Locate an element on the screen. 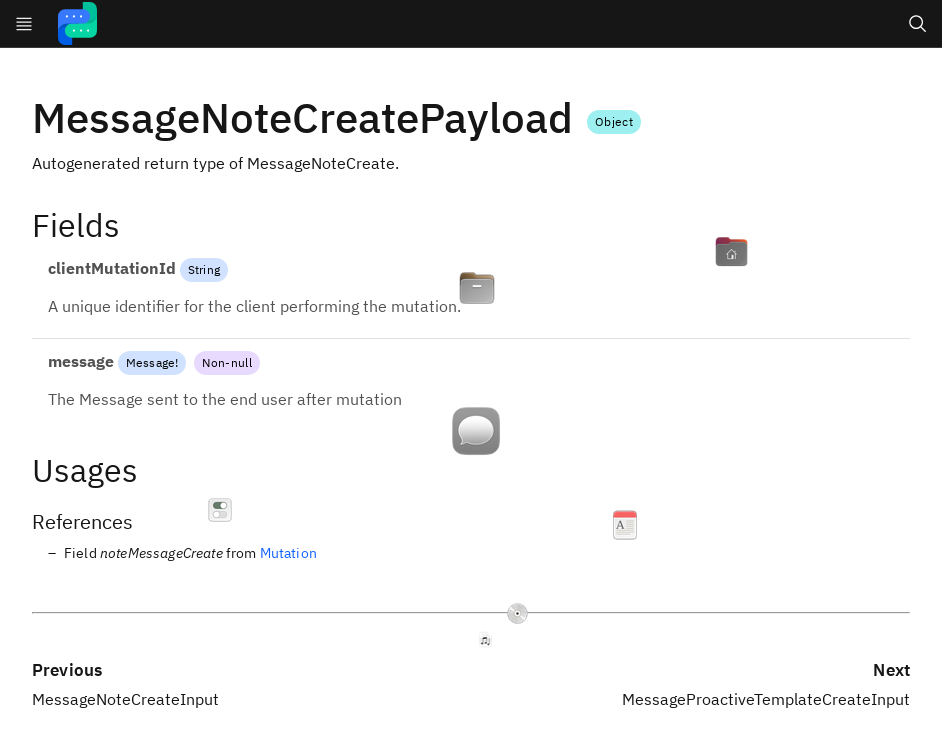 The height and width of the screenshot is (743, 942). access DVD-RW drive or disc is located at coordinates (517, 613).